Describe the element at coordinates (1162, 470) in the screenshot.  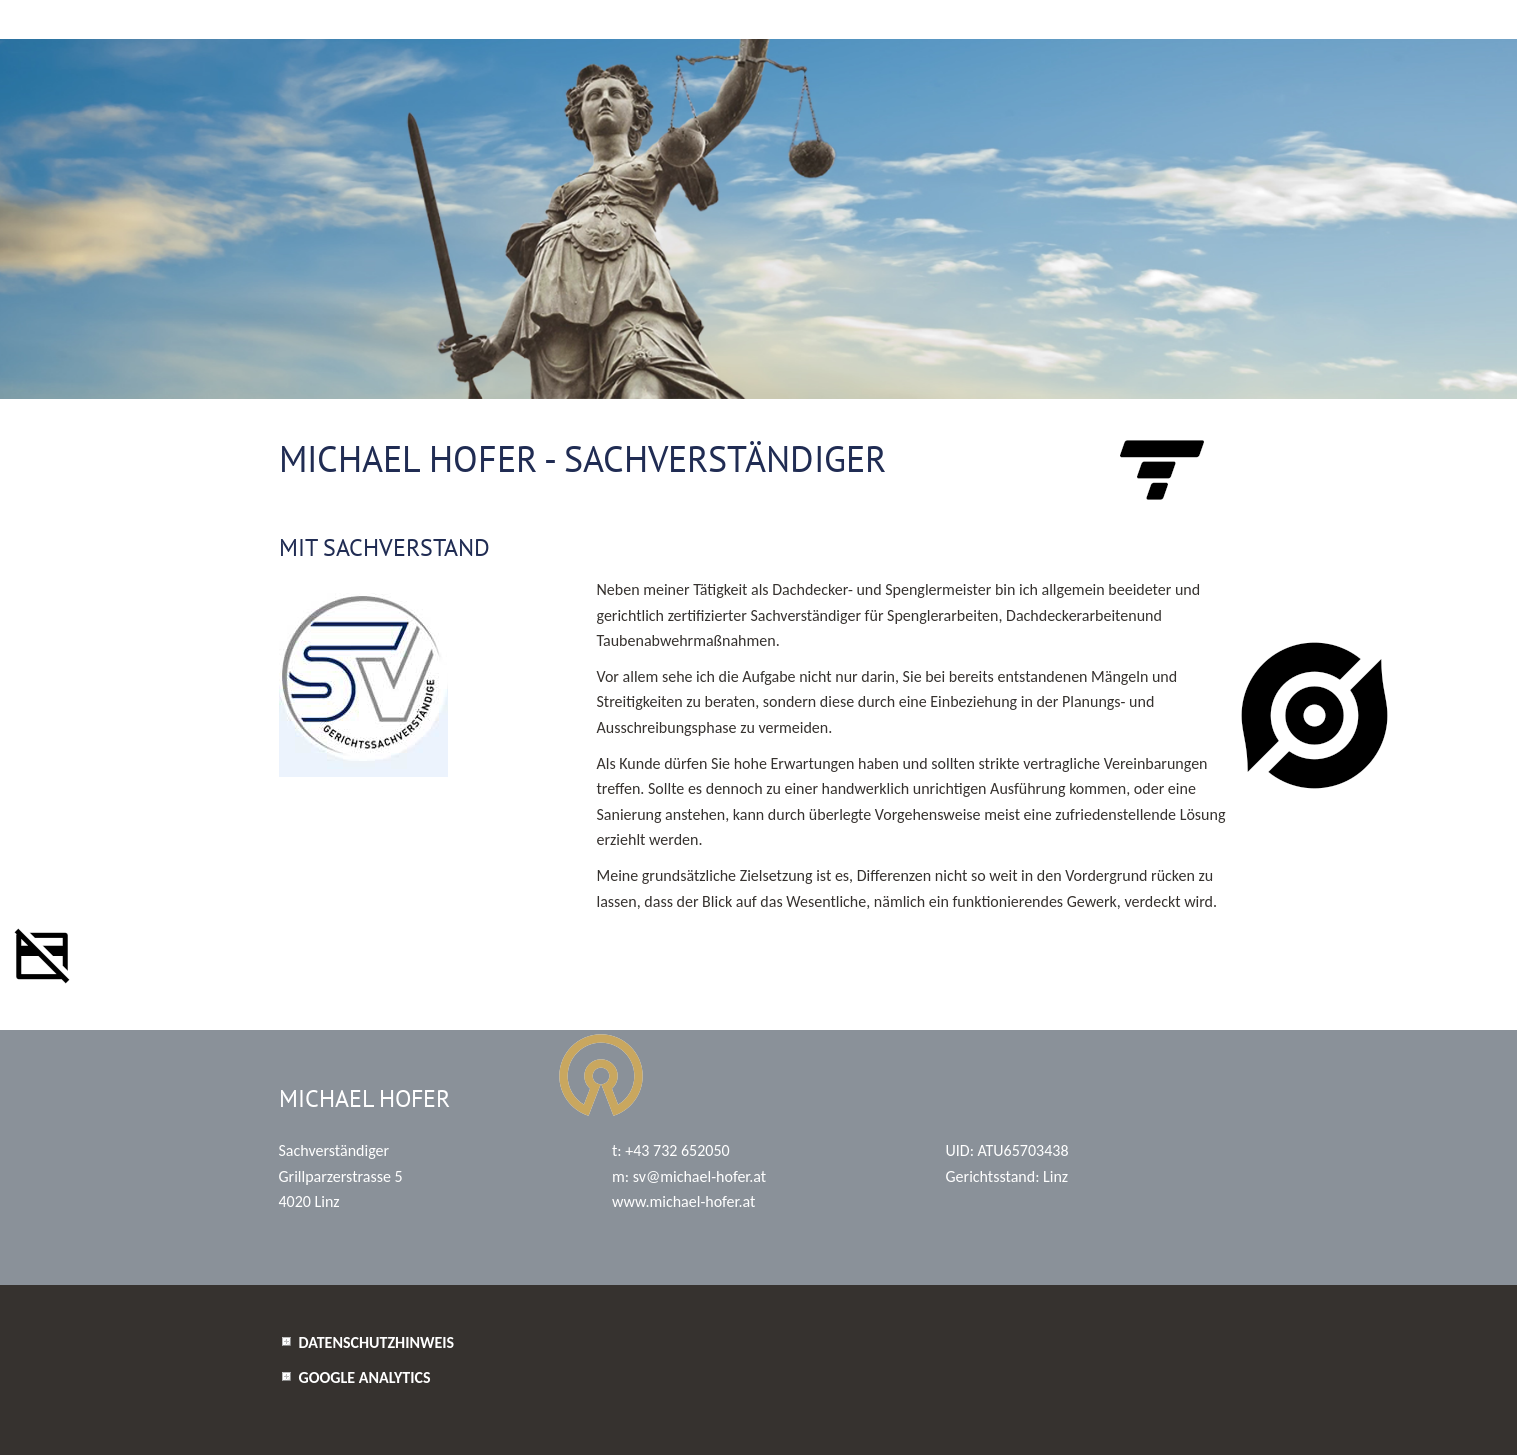
I see `taipy brand logo` at that location.